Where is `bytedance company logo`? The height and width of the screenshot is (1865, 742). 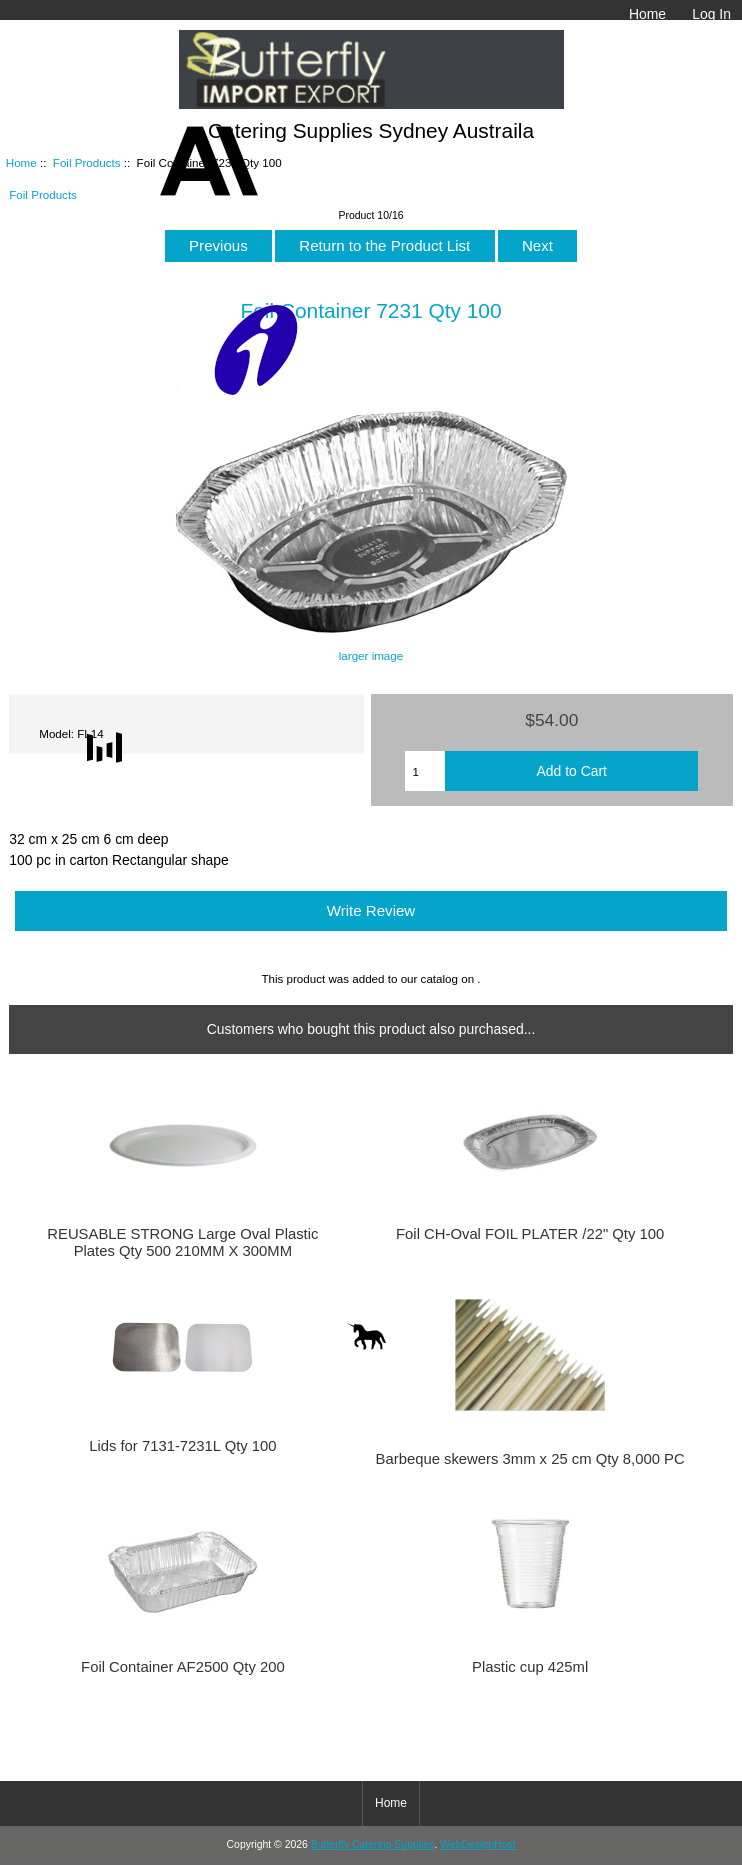 bytedance company logo is located at coordinates (104, 747).